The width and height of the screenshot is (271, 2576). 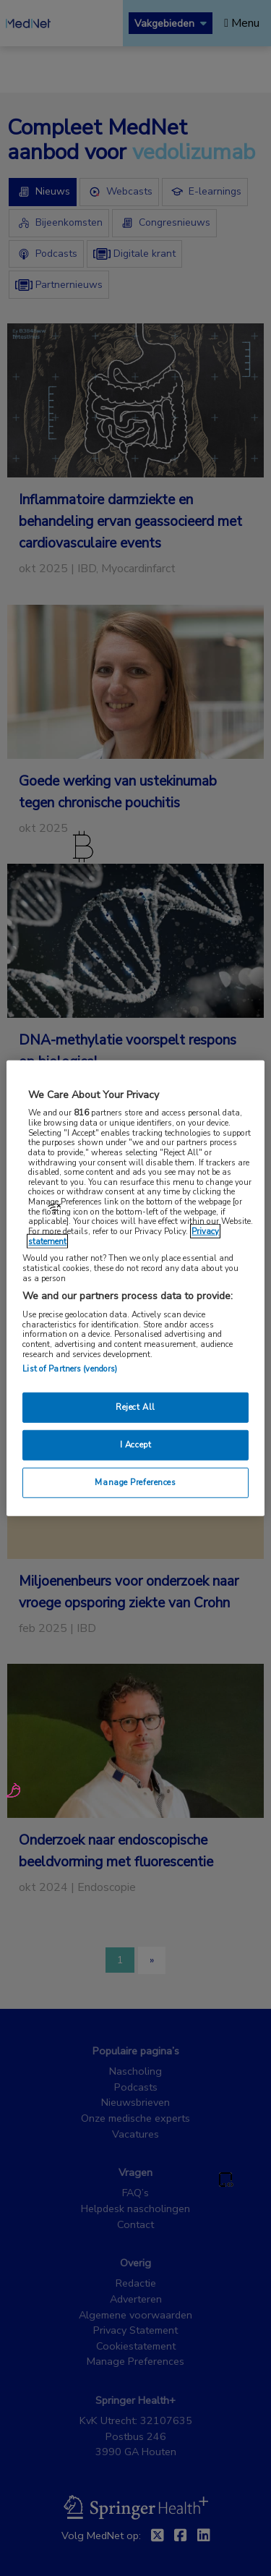 I want to click on indicates no wifi connection available, so click(x=54, y=1208).